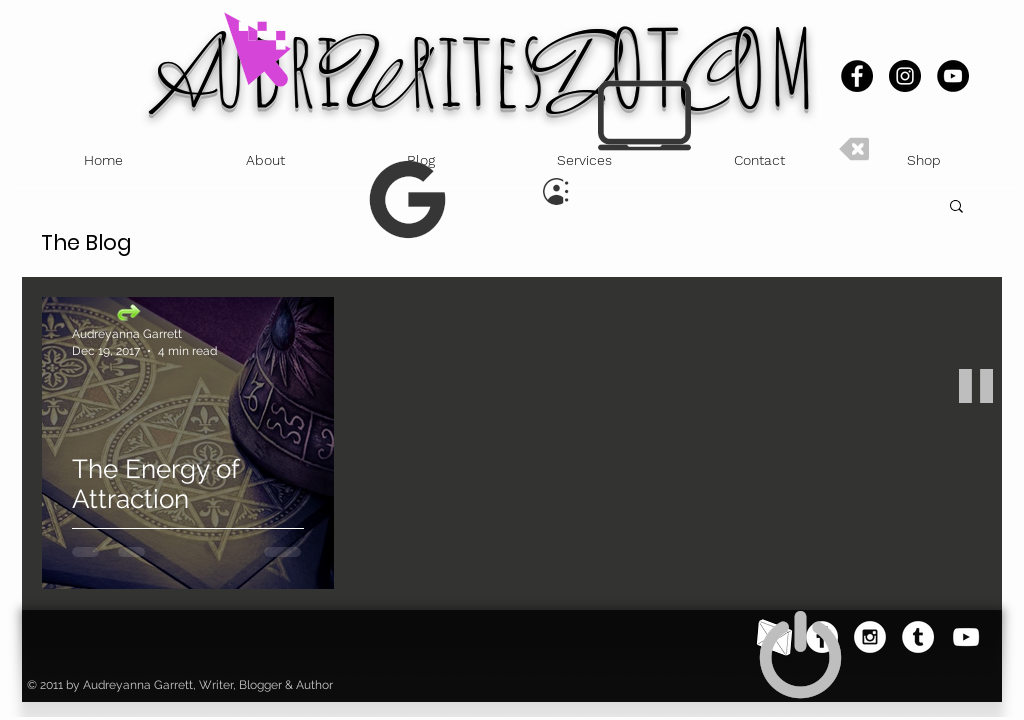 This screenshot has height=720, width=1024. I want to click on sign in with your Google account, so click(407, 199).